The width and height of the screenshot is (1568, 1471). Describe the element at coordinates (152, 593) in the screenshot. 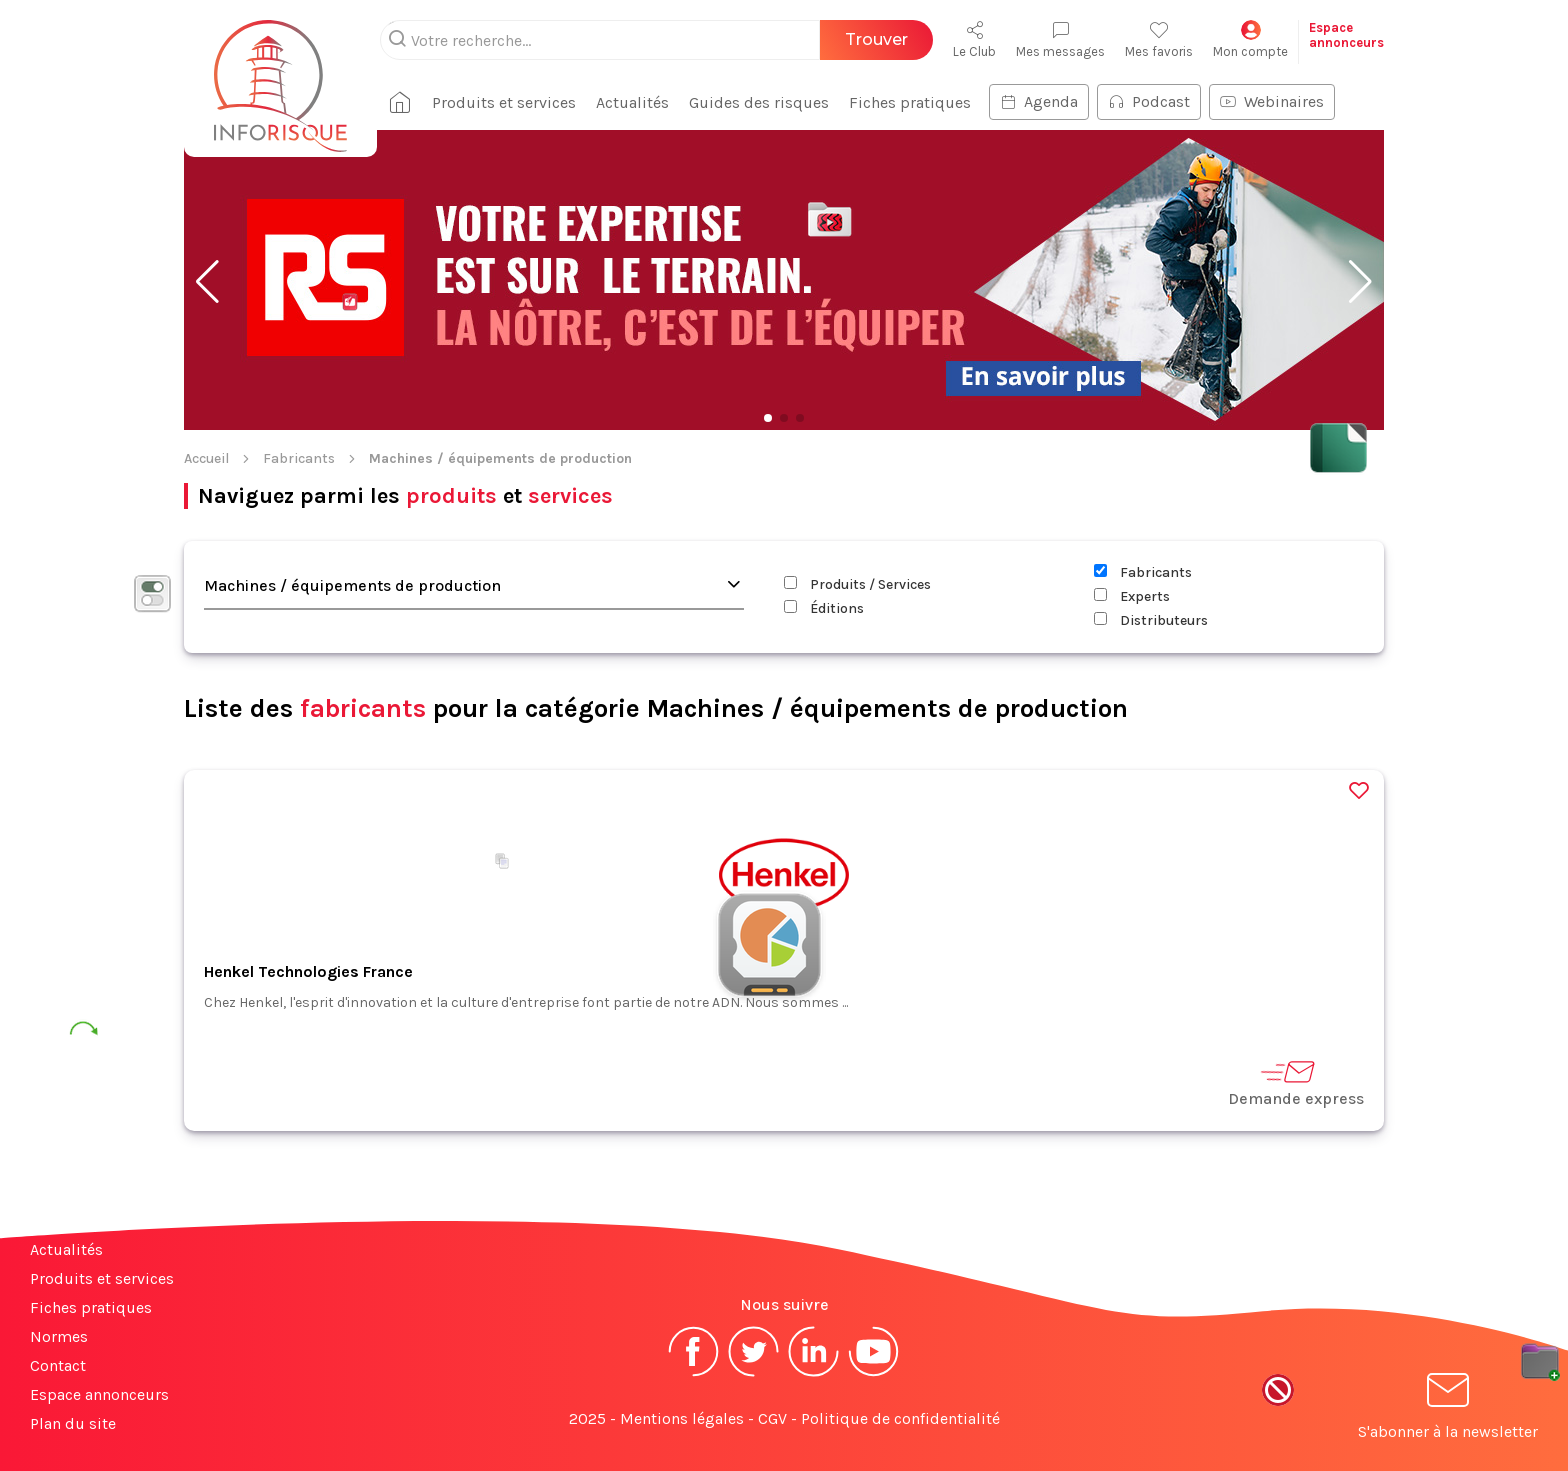

I see `open desktop preferences or settings` at that location.